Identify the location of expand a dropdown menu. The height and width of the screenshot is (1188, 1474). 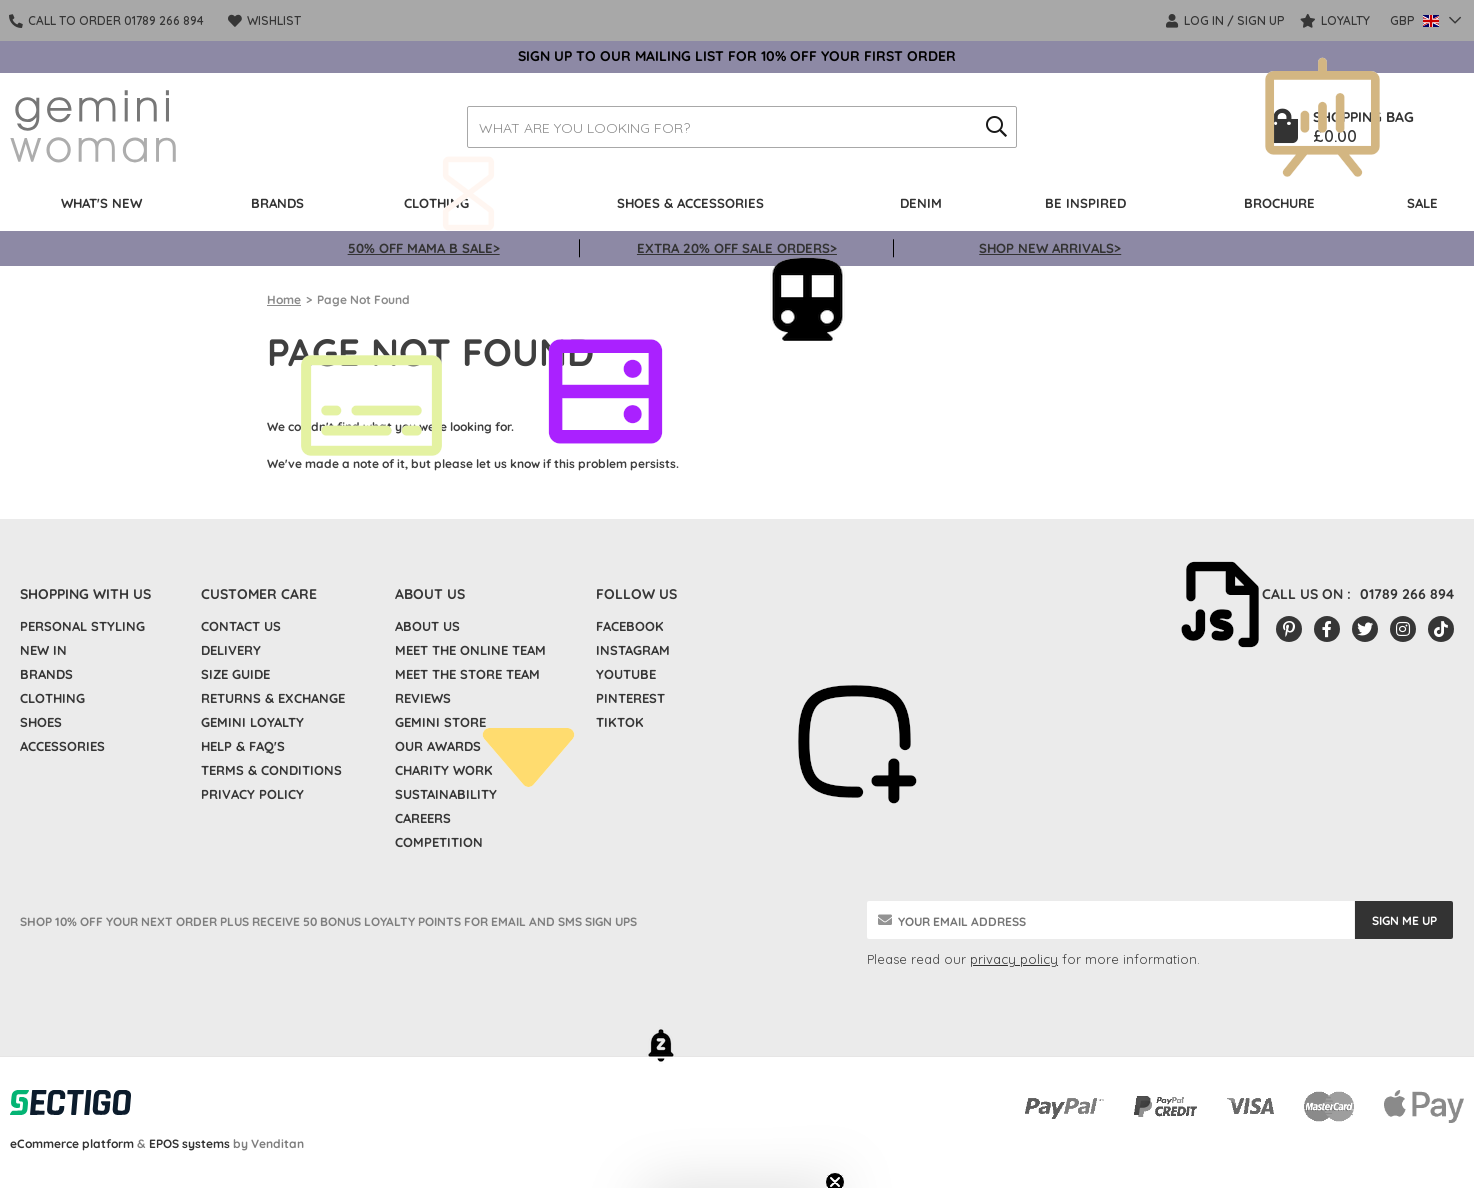
(528, 757).